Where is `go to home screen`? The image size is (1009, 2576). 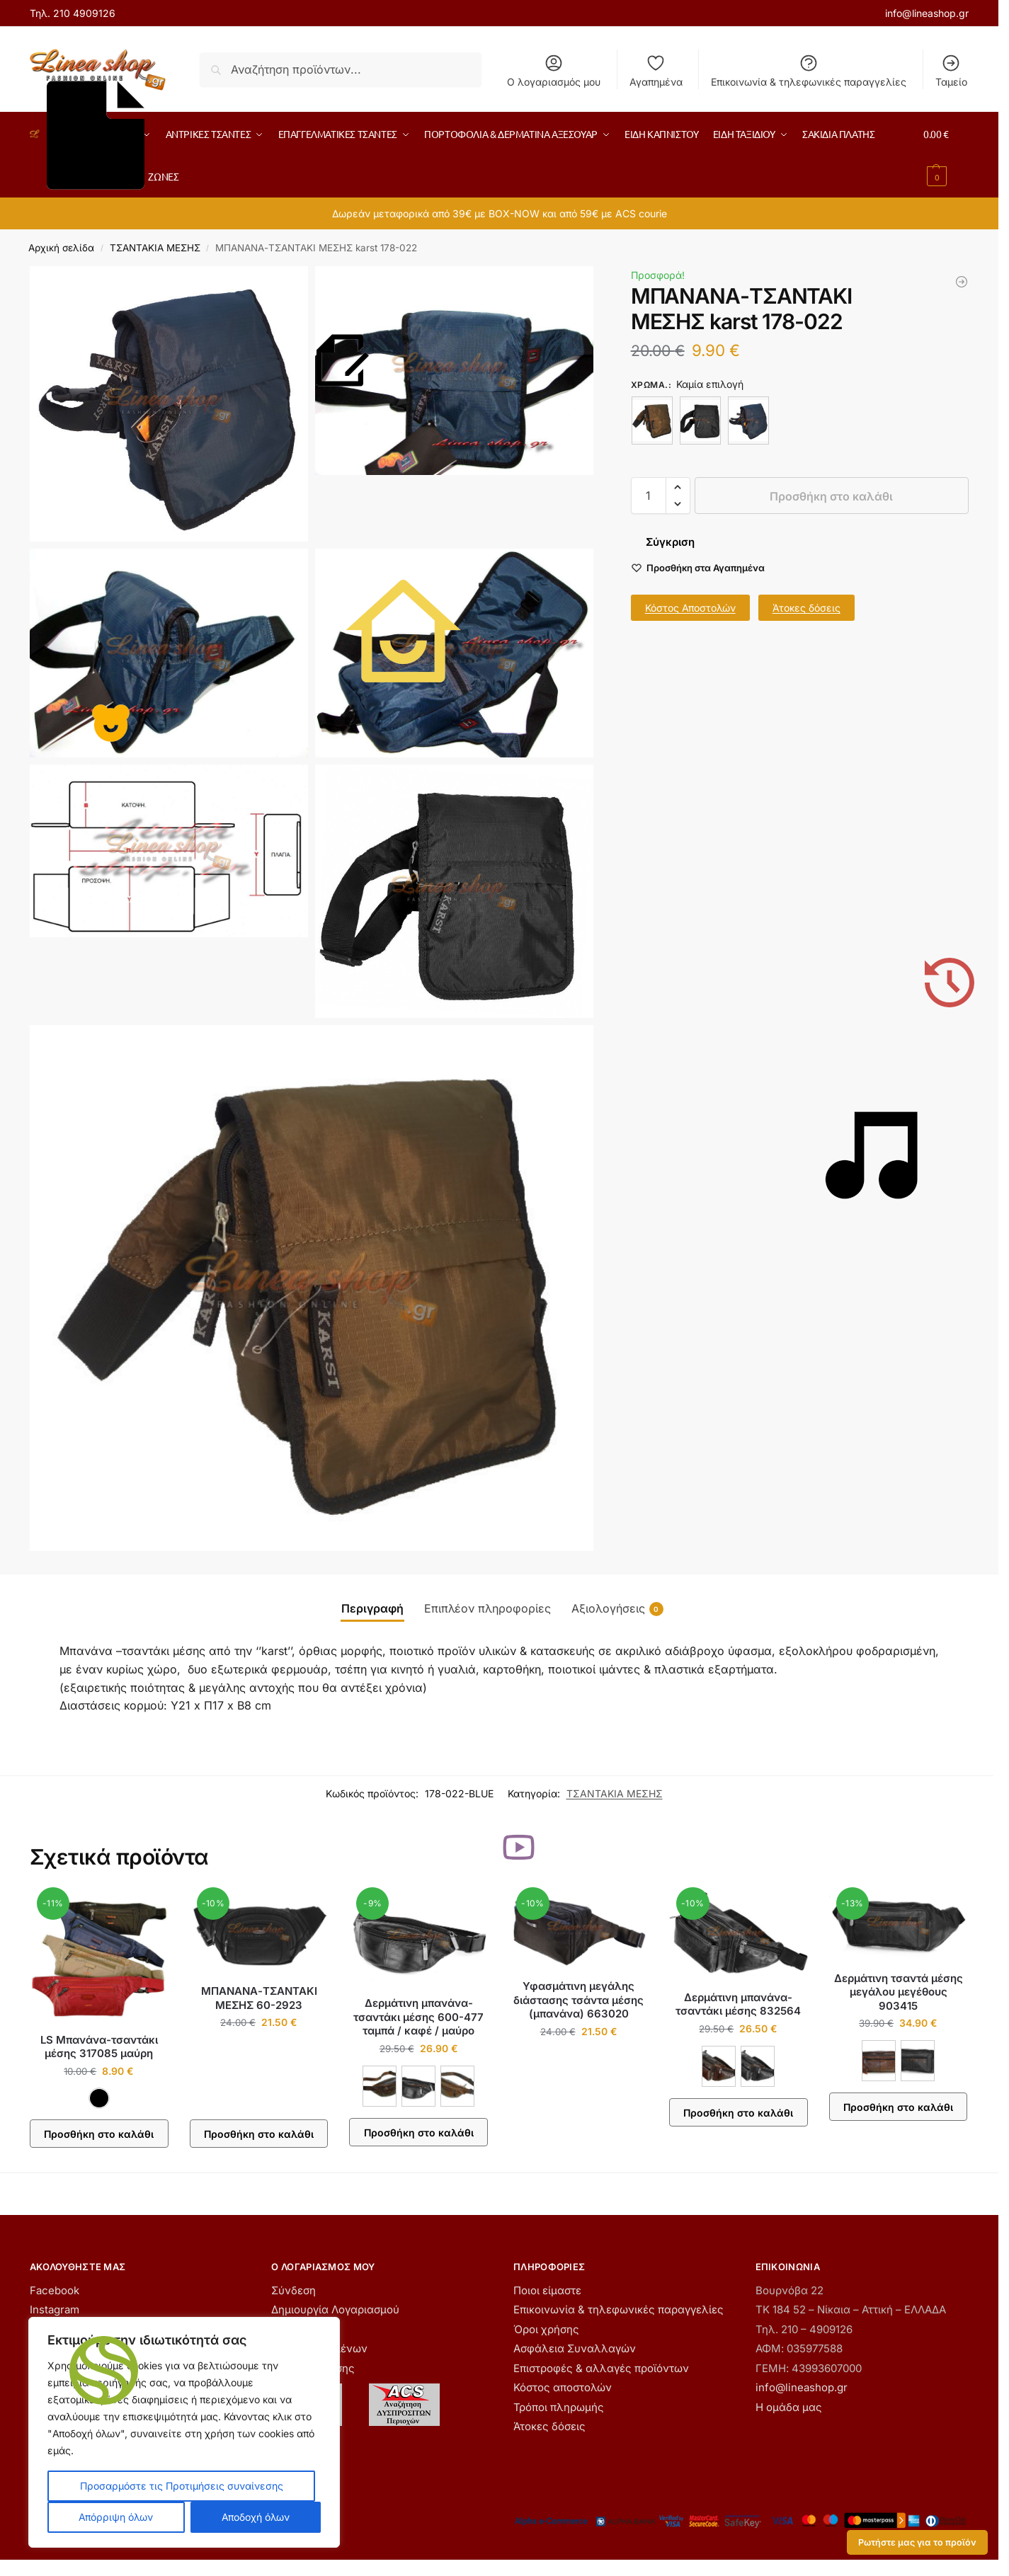
go to home screen is located at coordinates (403, 635).